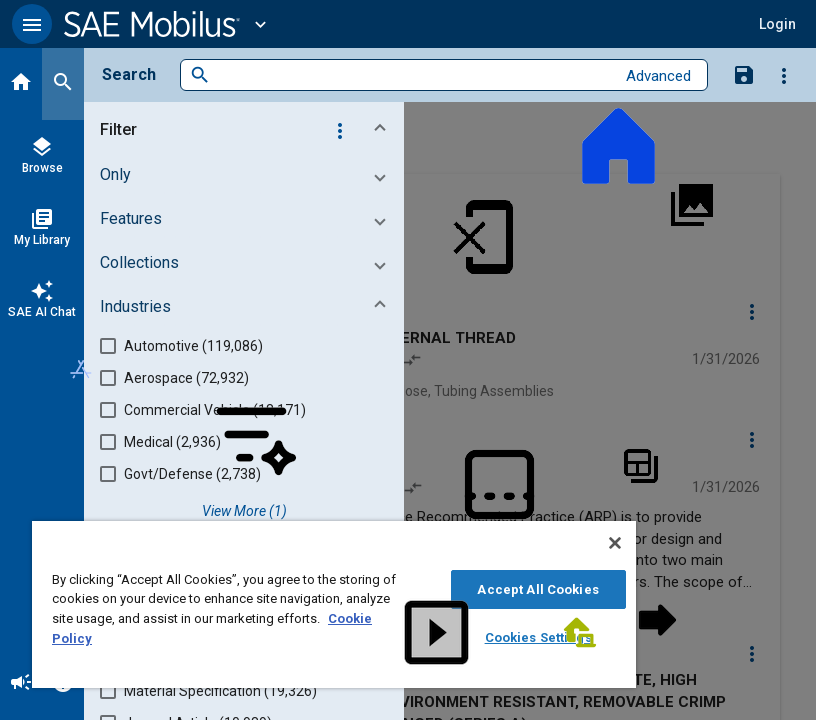  I want to click on toggle bottom navigation bar off, so click(499, 484).